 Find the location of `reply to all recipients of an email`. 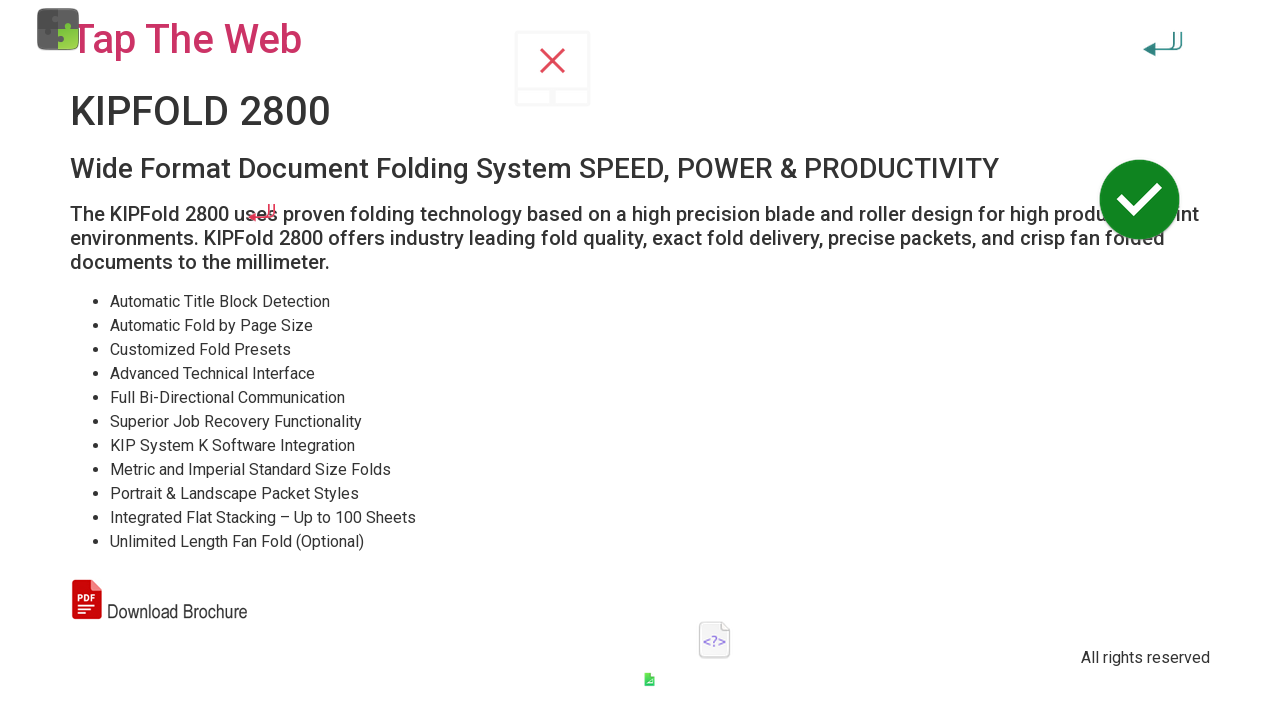

reply to all recipients of an email is located at coordinates (1162, 41).